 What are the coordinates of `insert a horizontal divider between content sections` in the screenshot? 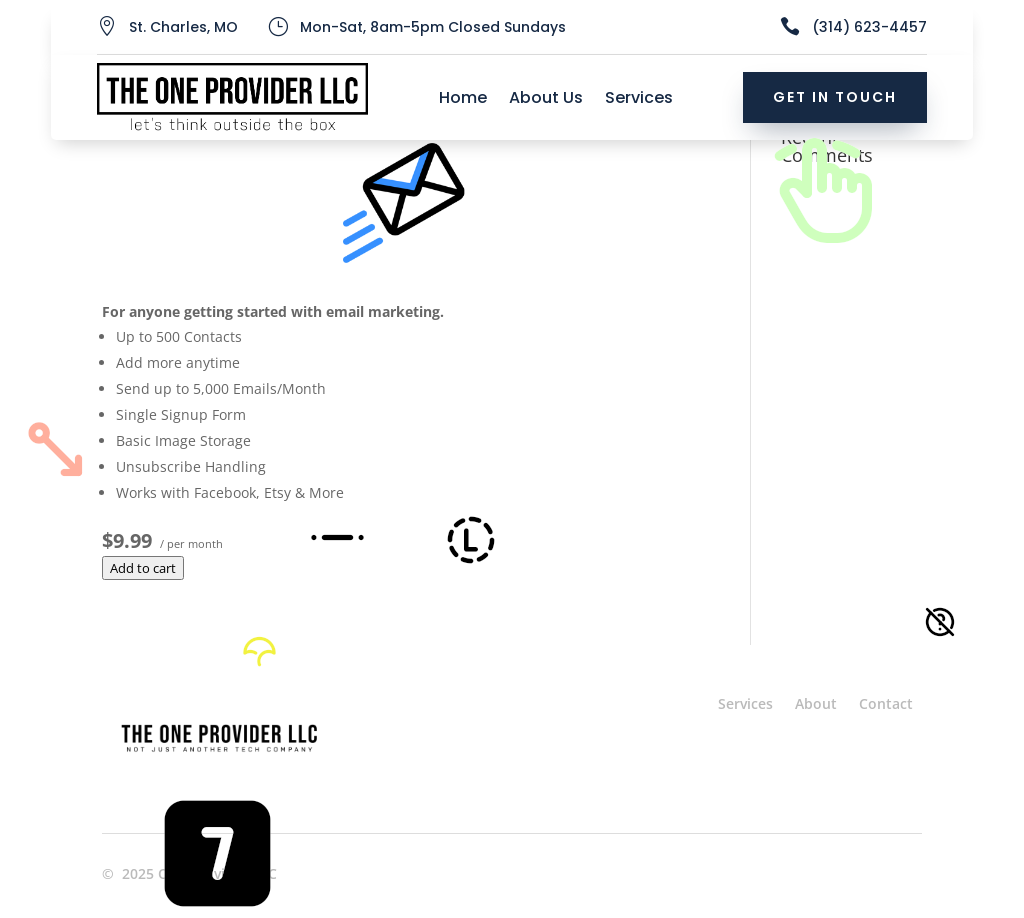 It's located at (337, 537).